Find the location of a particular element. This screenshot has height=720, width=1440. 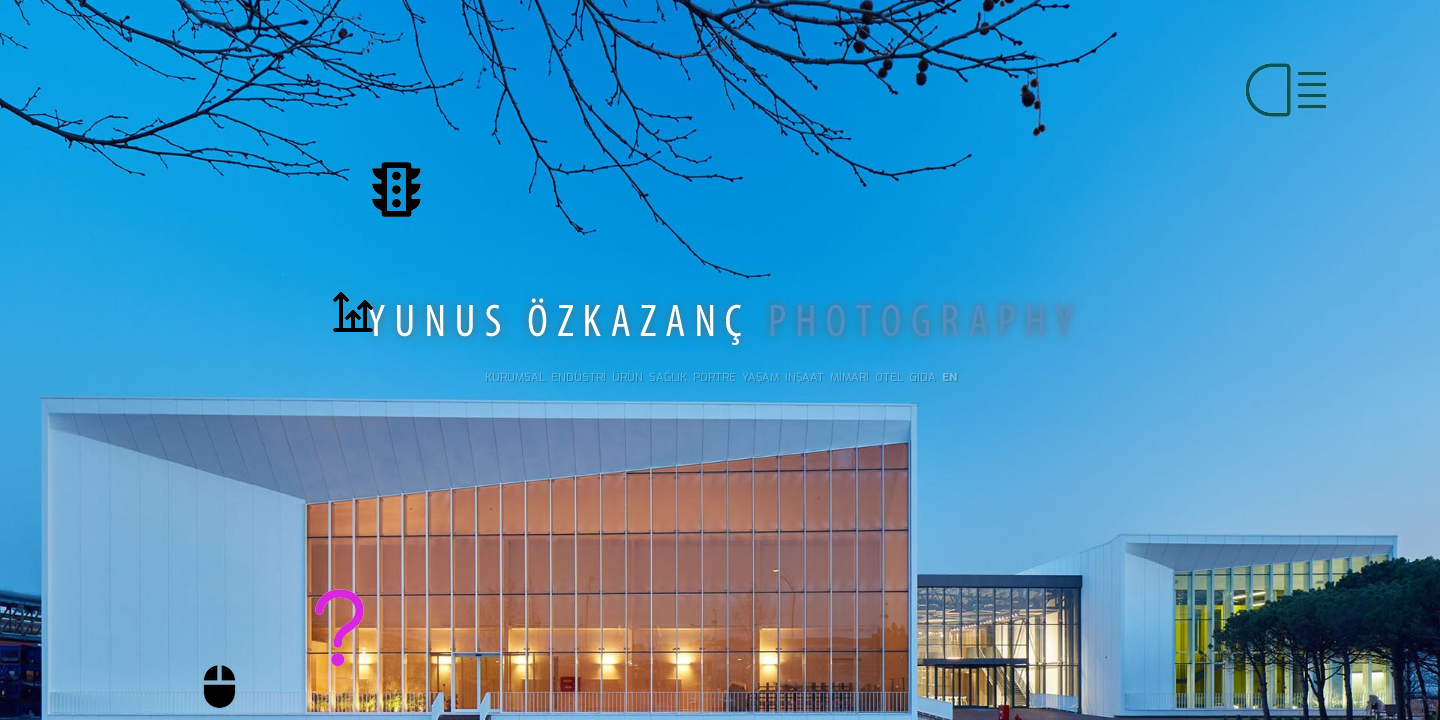

mouse settings or preferences is located at coordinates (219, 686).